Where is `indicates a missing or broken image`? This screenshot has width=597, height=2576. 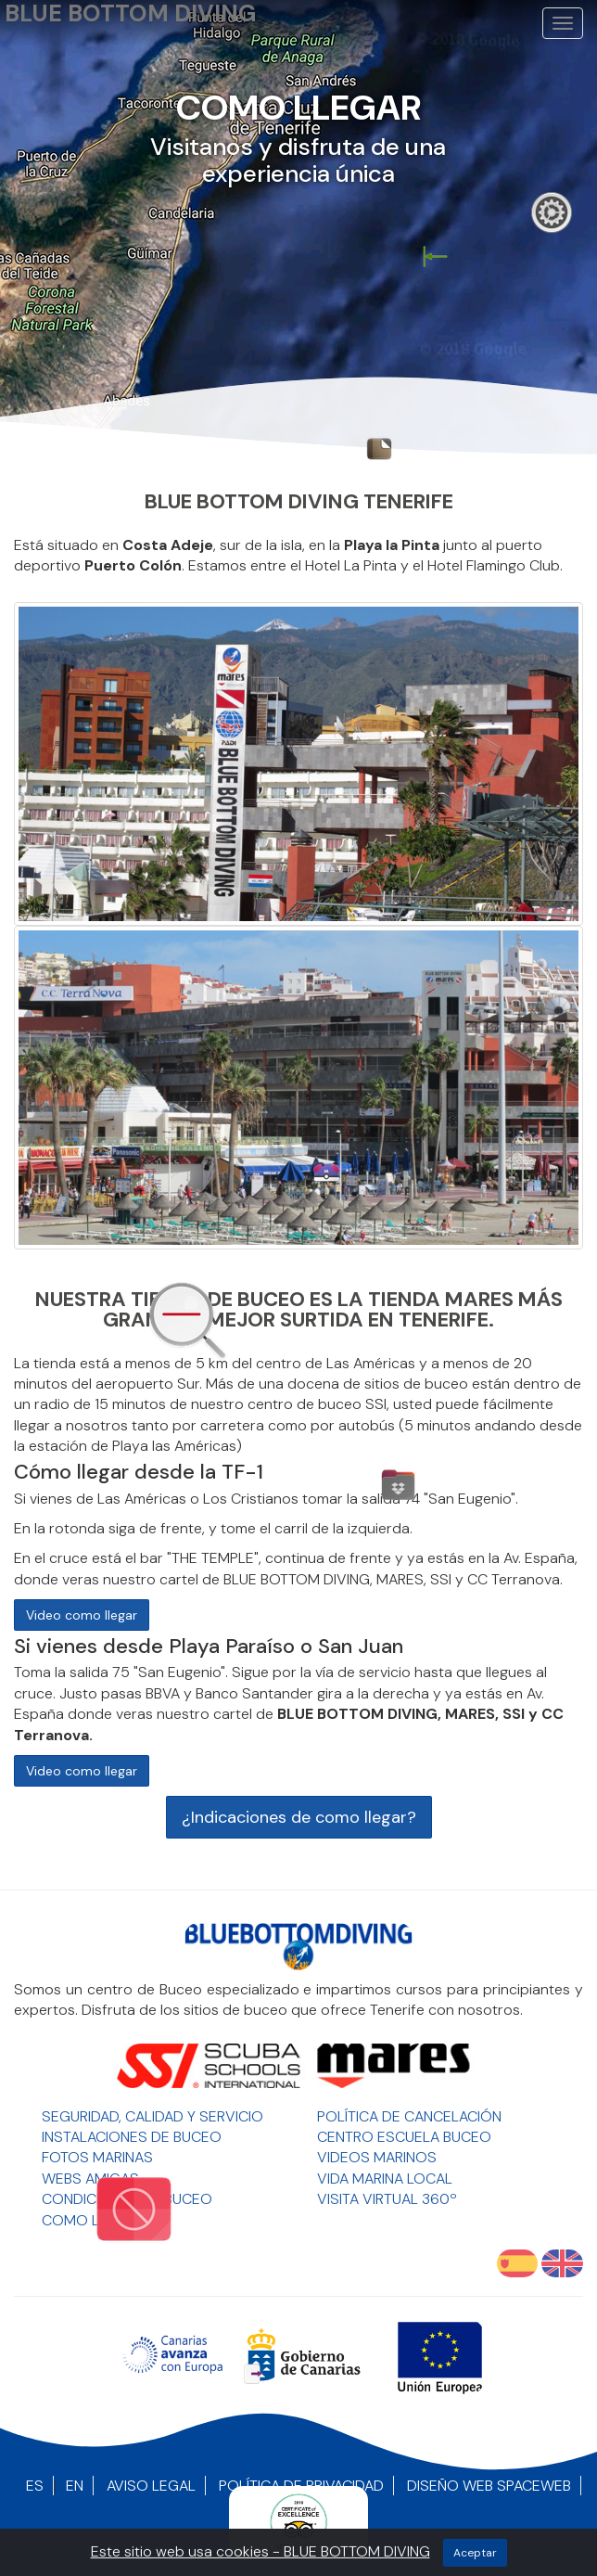
indicates a missing or broken image is located at coordinates (133, 2206).